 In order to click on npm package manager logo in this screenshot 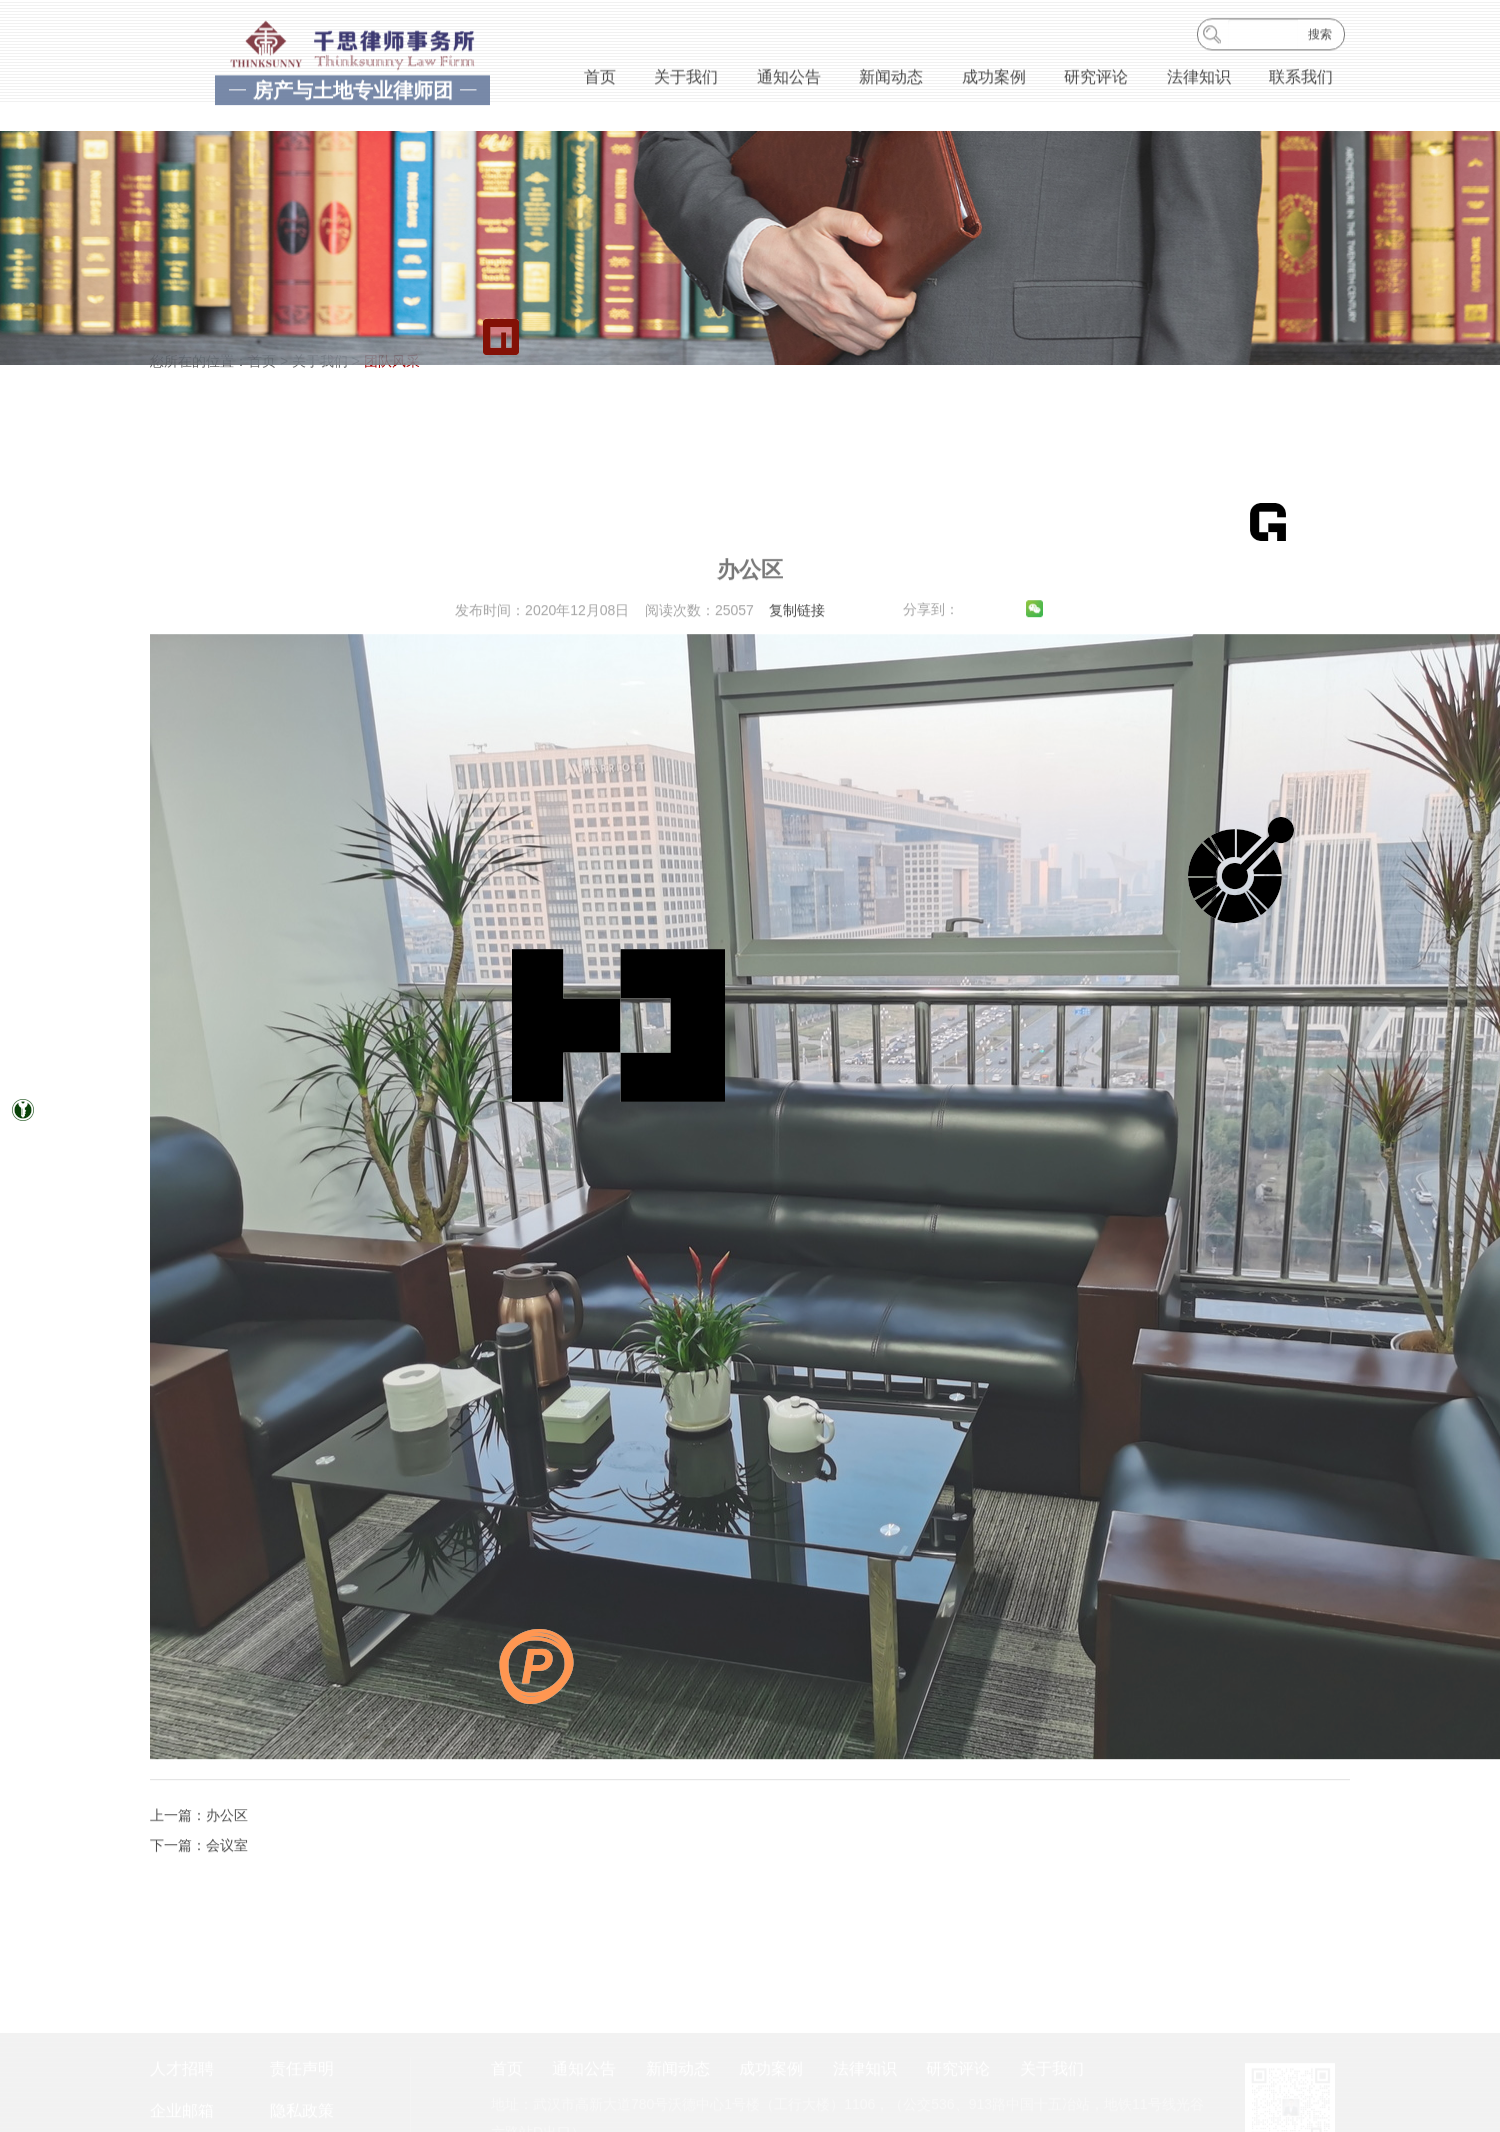, I will do `click(501, 337)`.